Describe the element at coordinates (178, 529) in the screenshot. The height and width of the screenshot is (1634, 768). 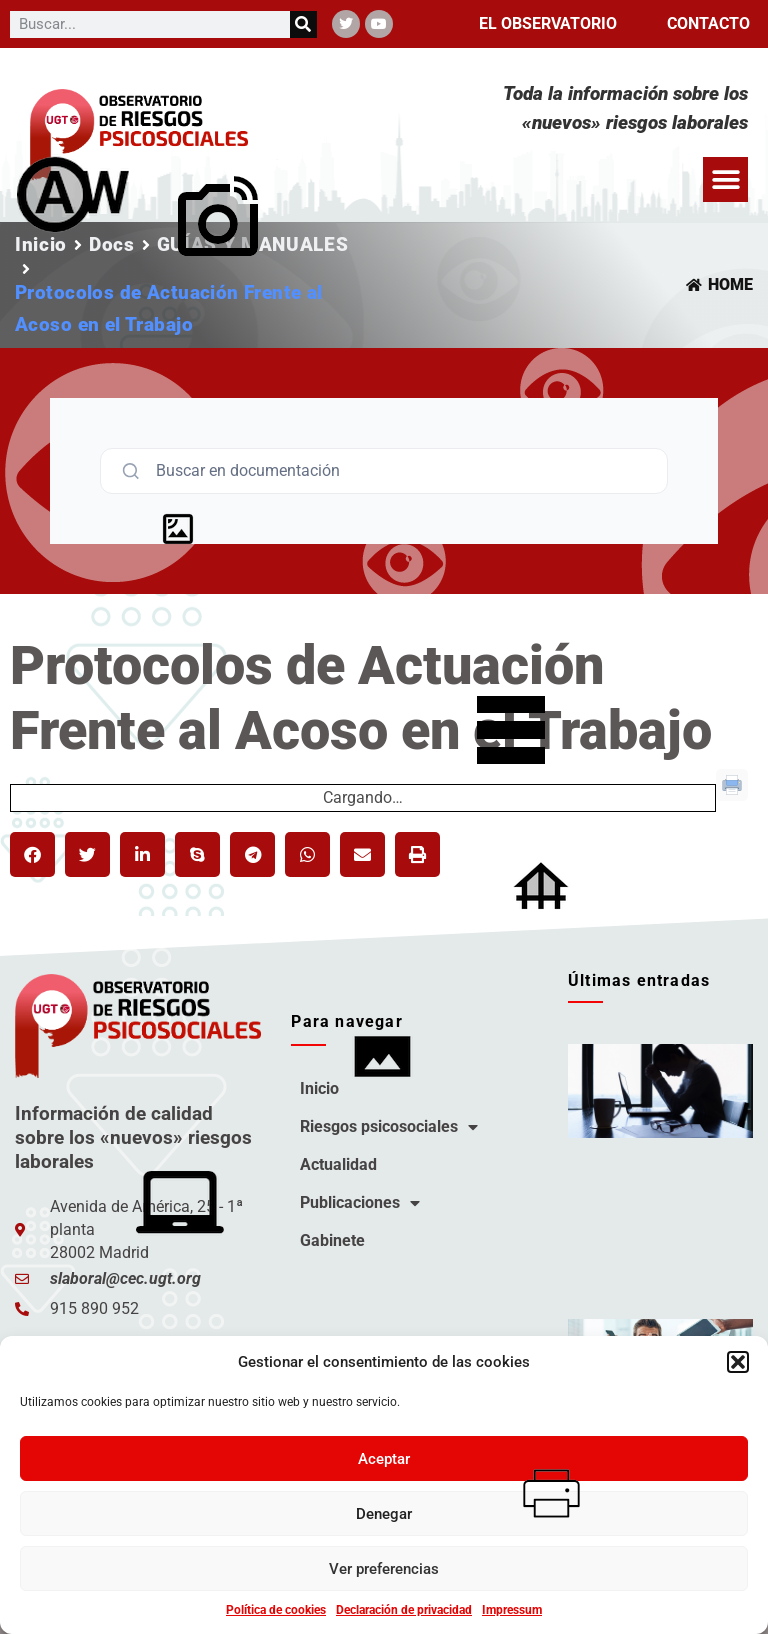
I see `switch to satellite map view` at that location.